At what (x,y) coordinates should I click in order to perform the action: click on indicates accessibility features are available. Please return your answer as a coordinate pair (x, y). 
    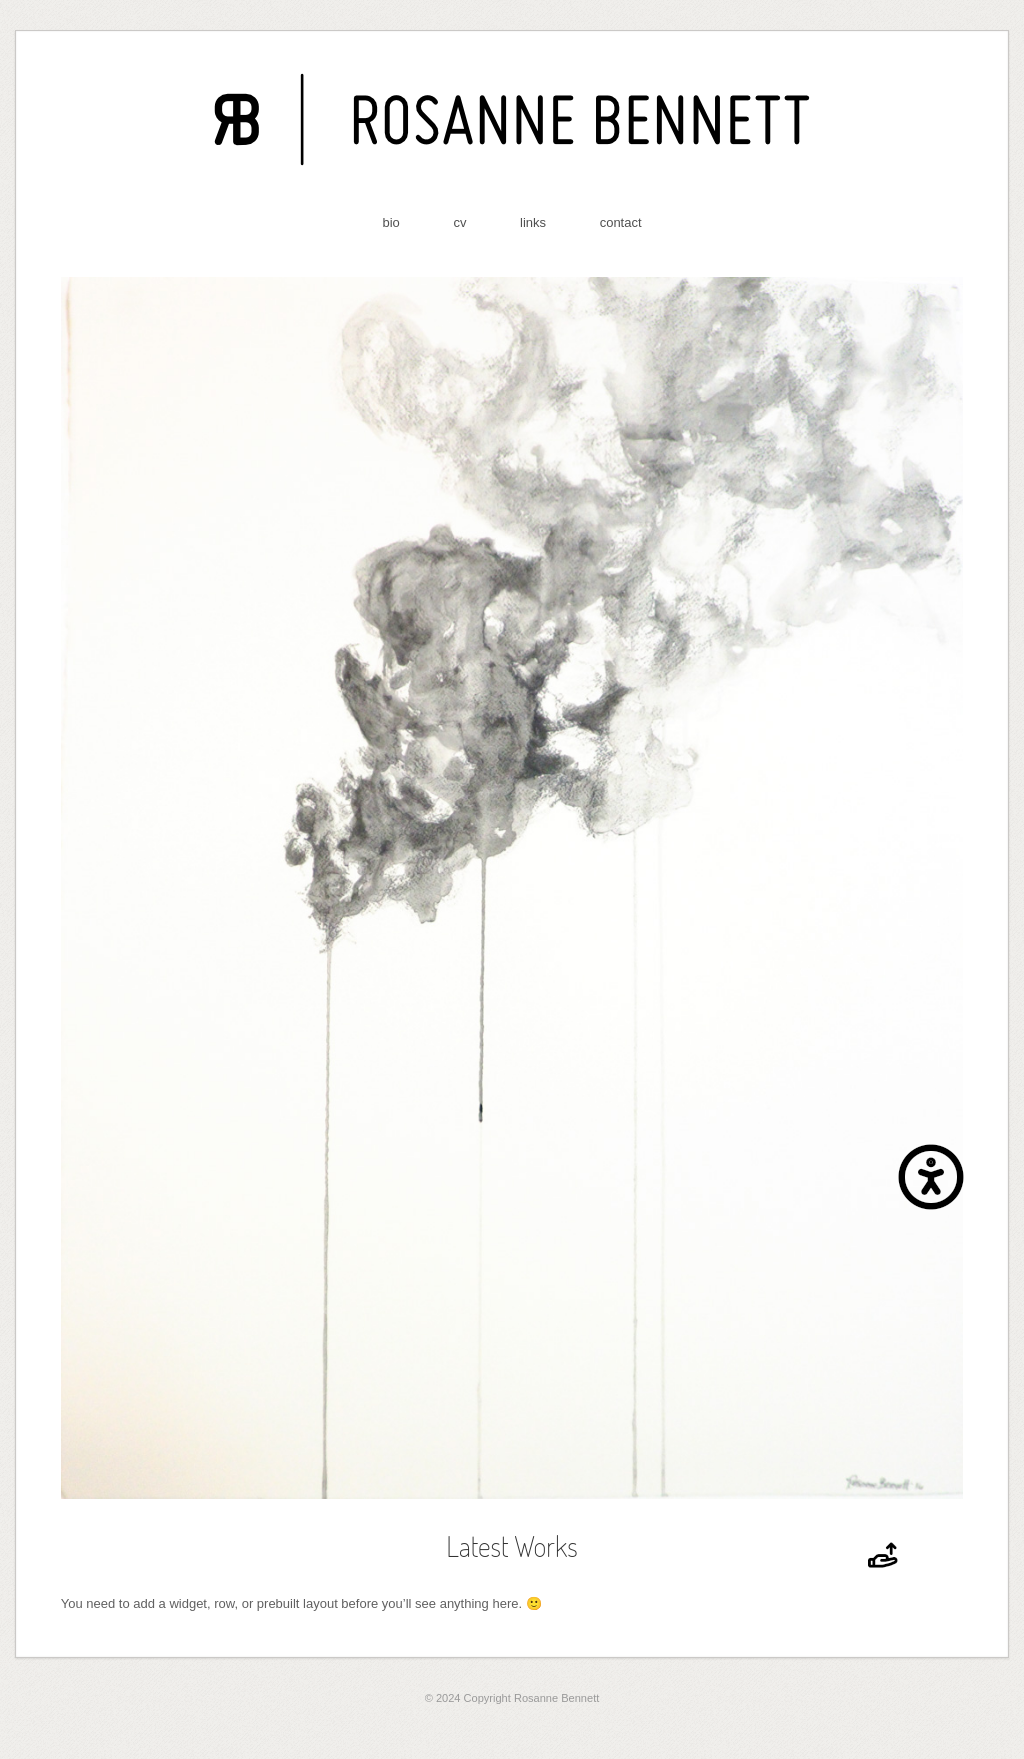
    Looking at the image, I should click on (931, 1177).